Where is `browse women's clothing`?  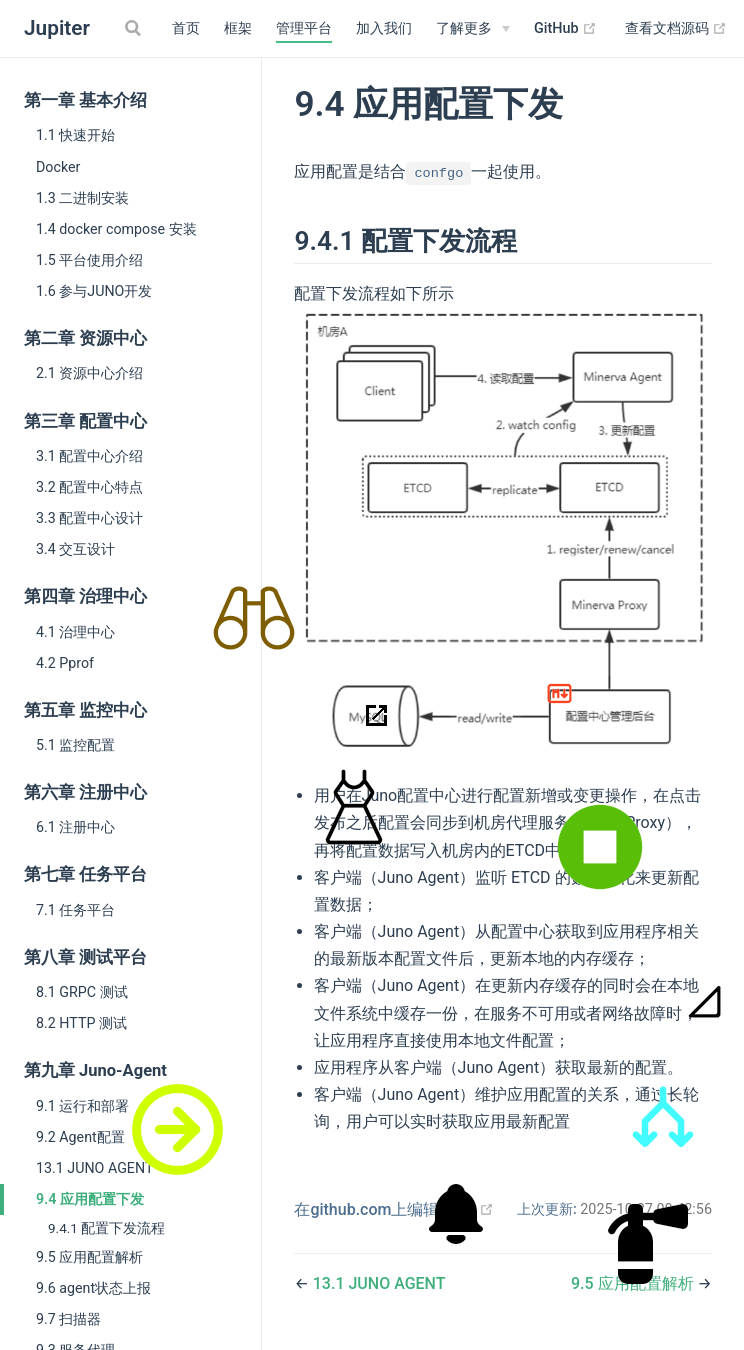
browse women's clothing is located at coordinates (354, 811).